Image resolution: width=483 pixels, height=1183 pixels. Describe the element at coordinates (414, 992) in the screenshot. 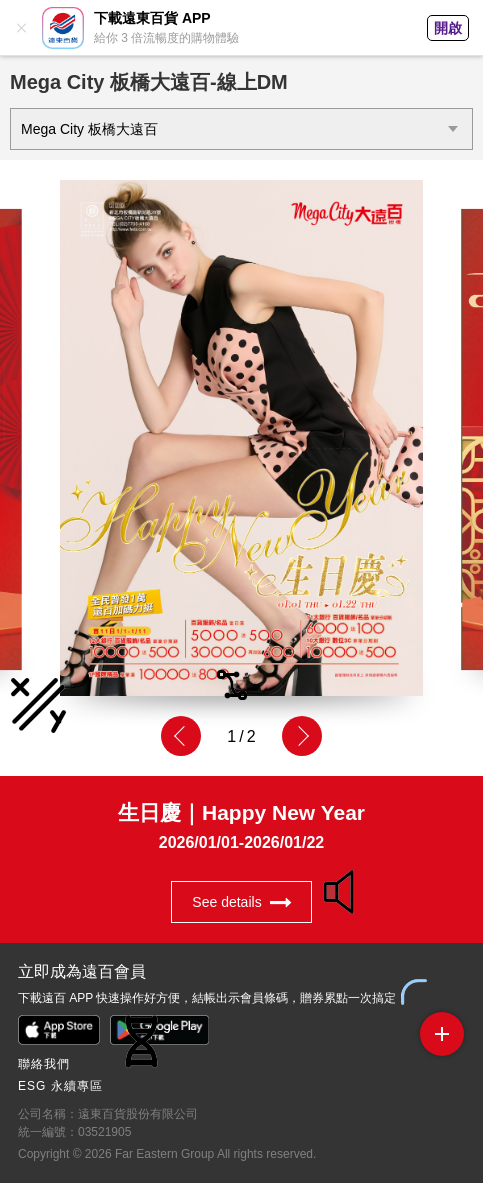

I see `apply rounded corner radius to element` at that location.